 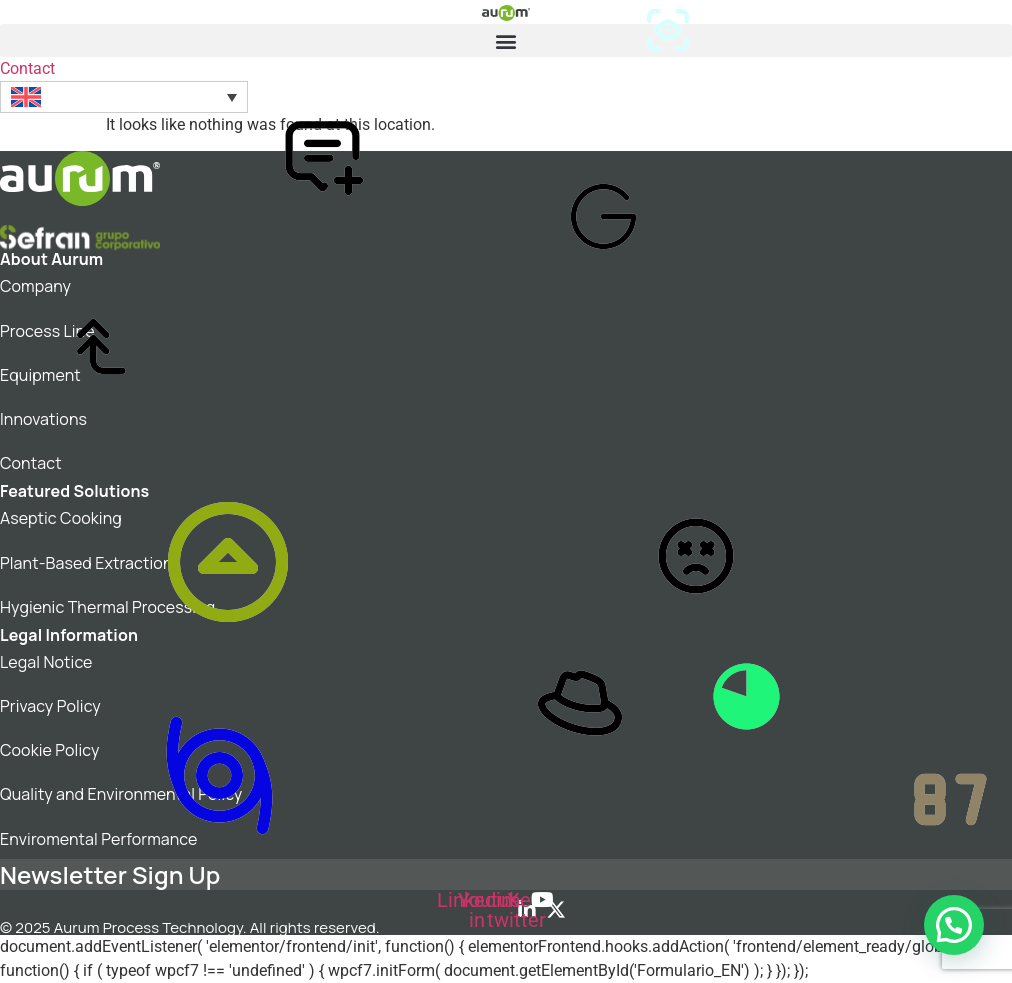 What do you see at coordinates (322, 154) in the screenshot?
I see `compose a new message` at bounding box center [322, 154].